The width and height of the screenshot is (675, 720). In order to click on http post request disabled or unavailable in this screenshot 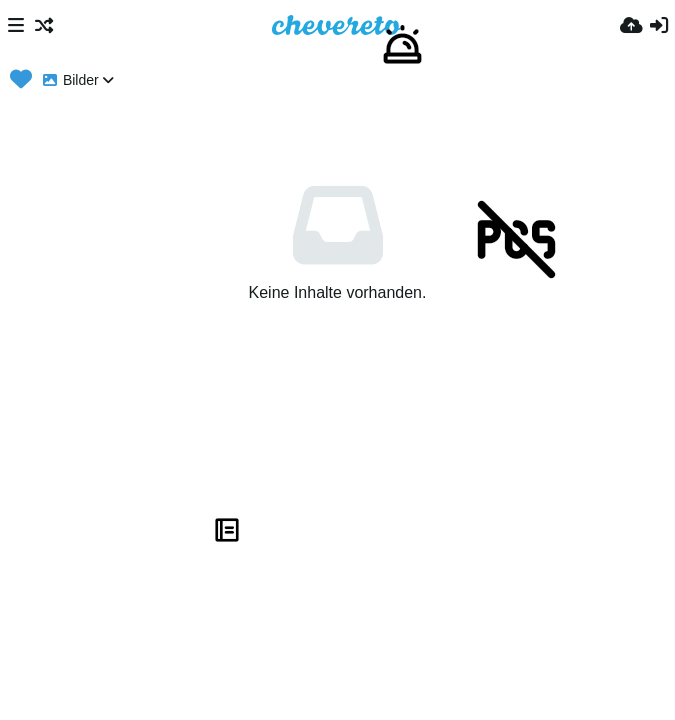, I will do `click(516, 239)`.